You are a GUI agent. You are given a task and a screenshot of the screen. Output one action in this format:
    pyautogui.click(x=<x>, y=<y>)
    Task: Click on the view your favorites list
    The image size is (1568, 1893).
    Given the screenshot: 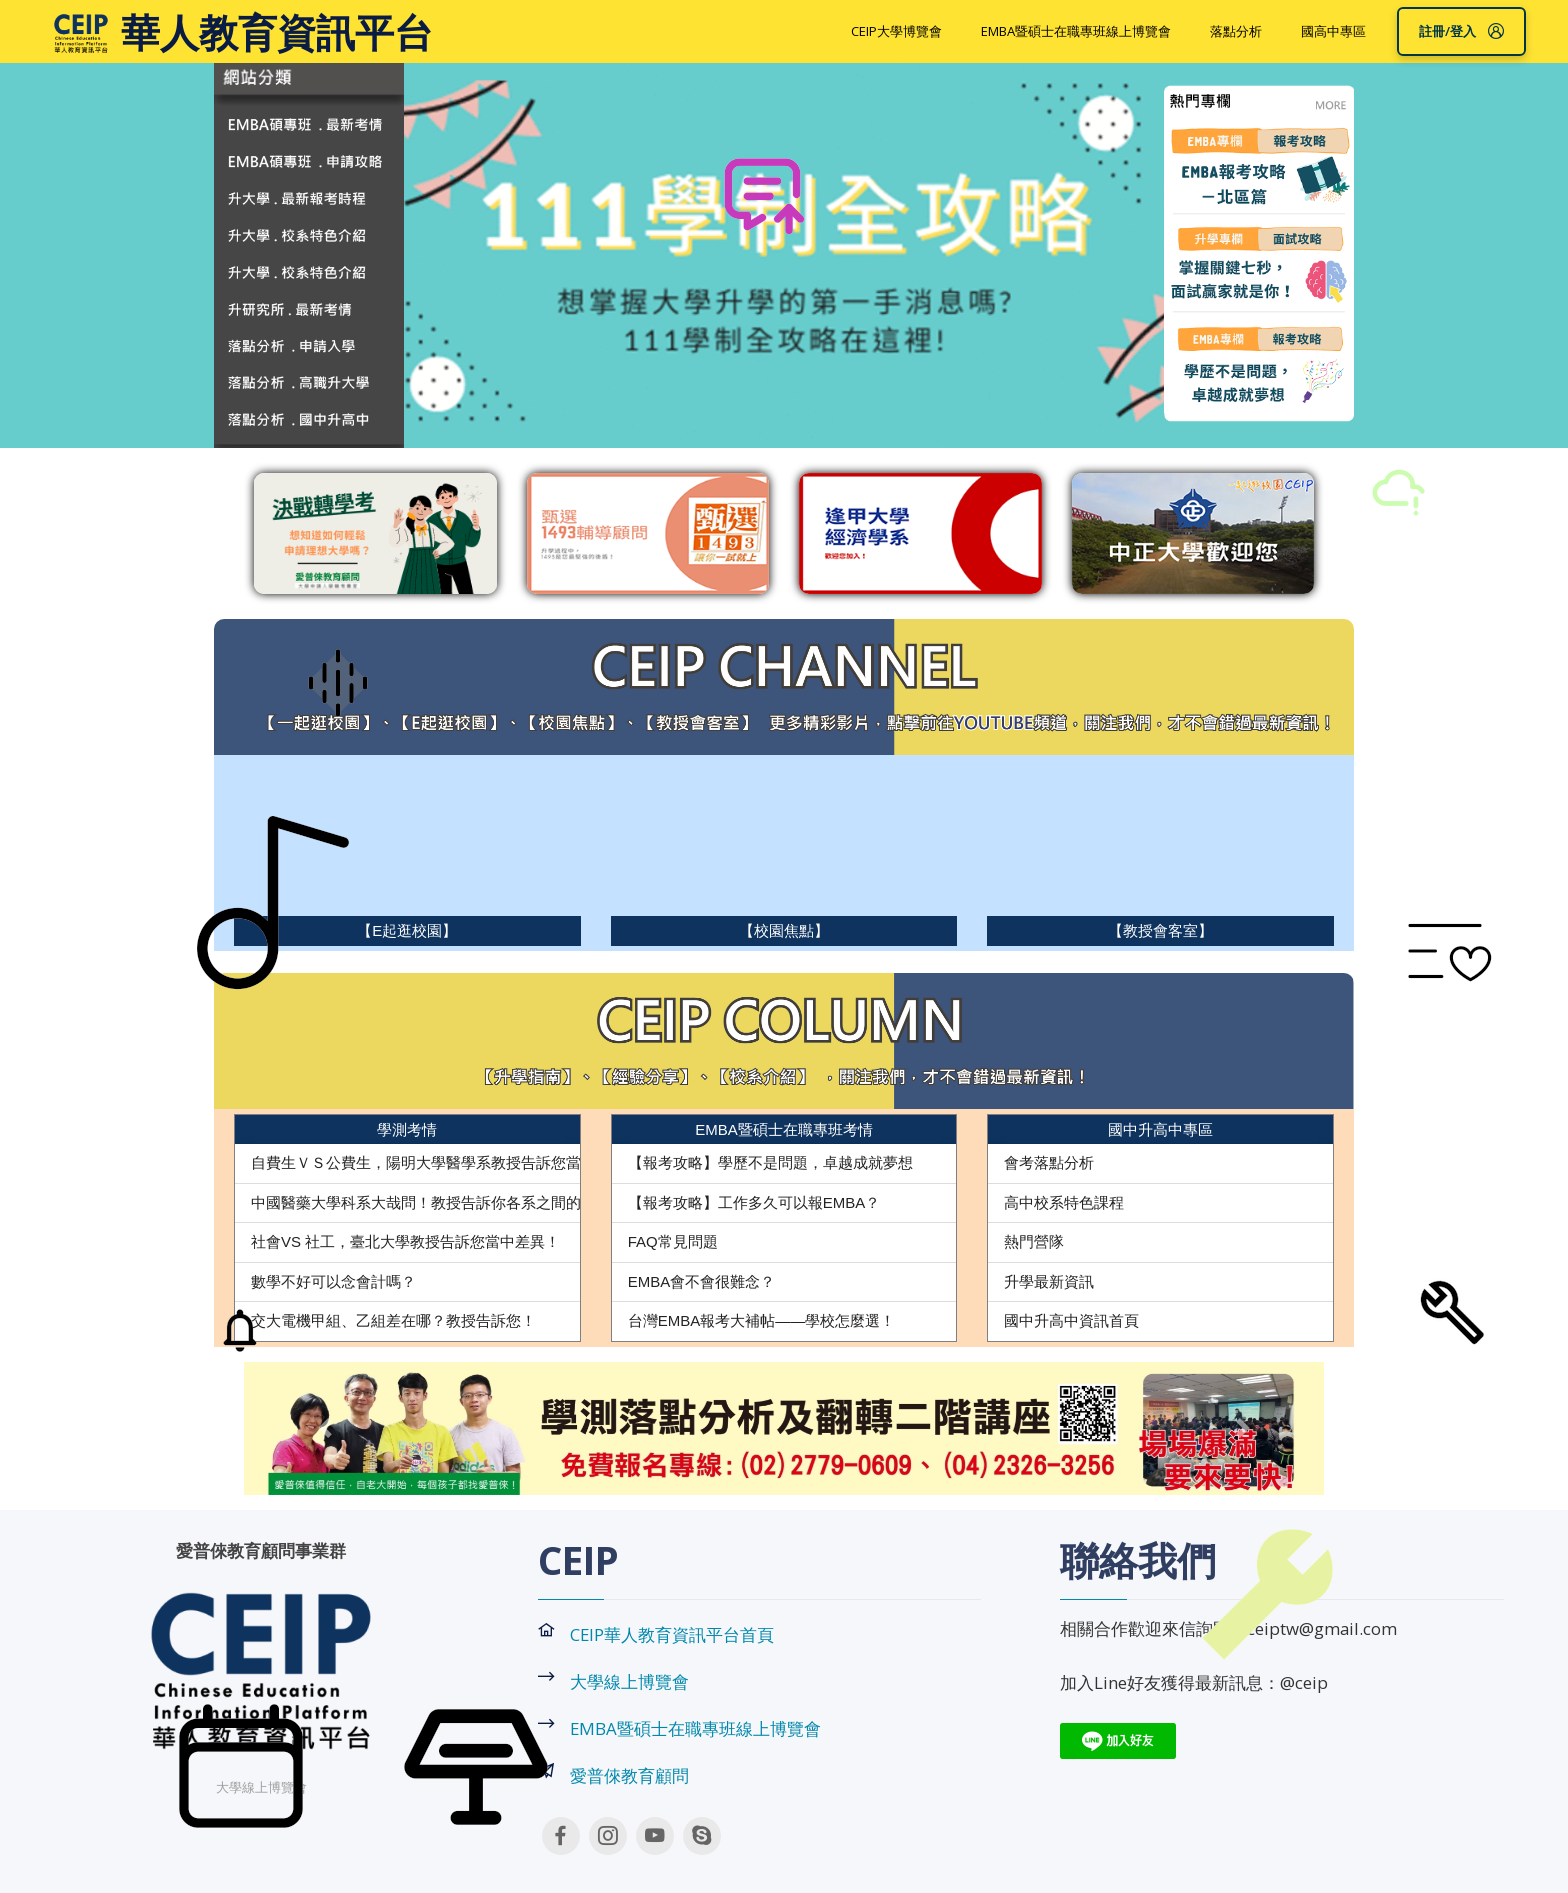 What is the action you would take?
    pyautogui.click(x=1445, y=951)
    